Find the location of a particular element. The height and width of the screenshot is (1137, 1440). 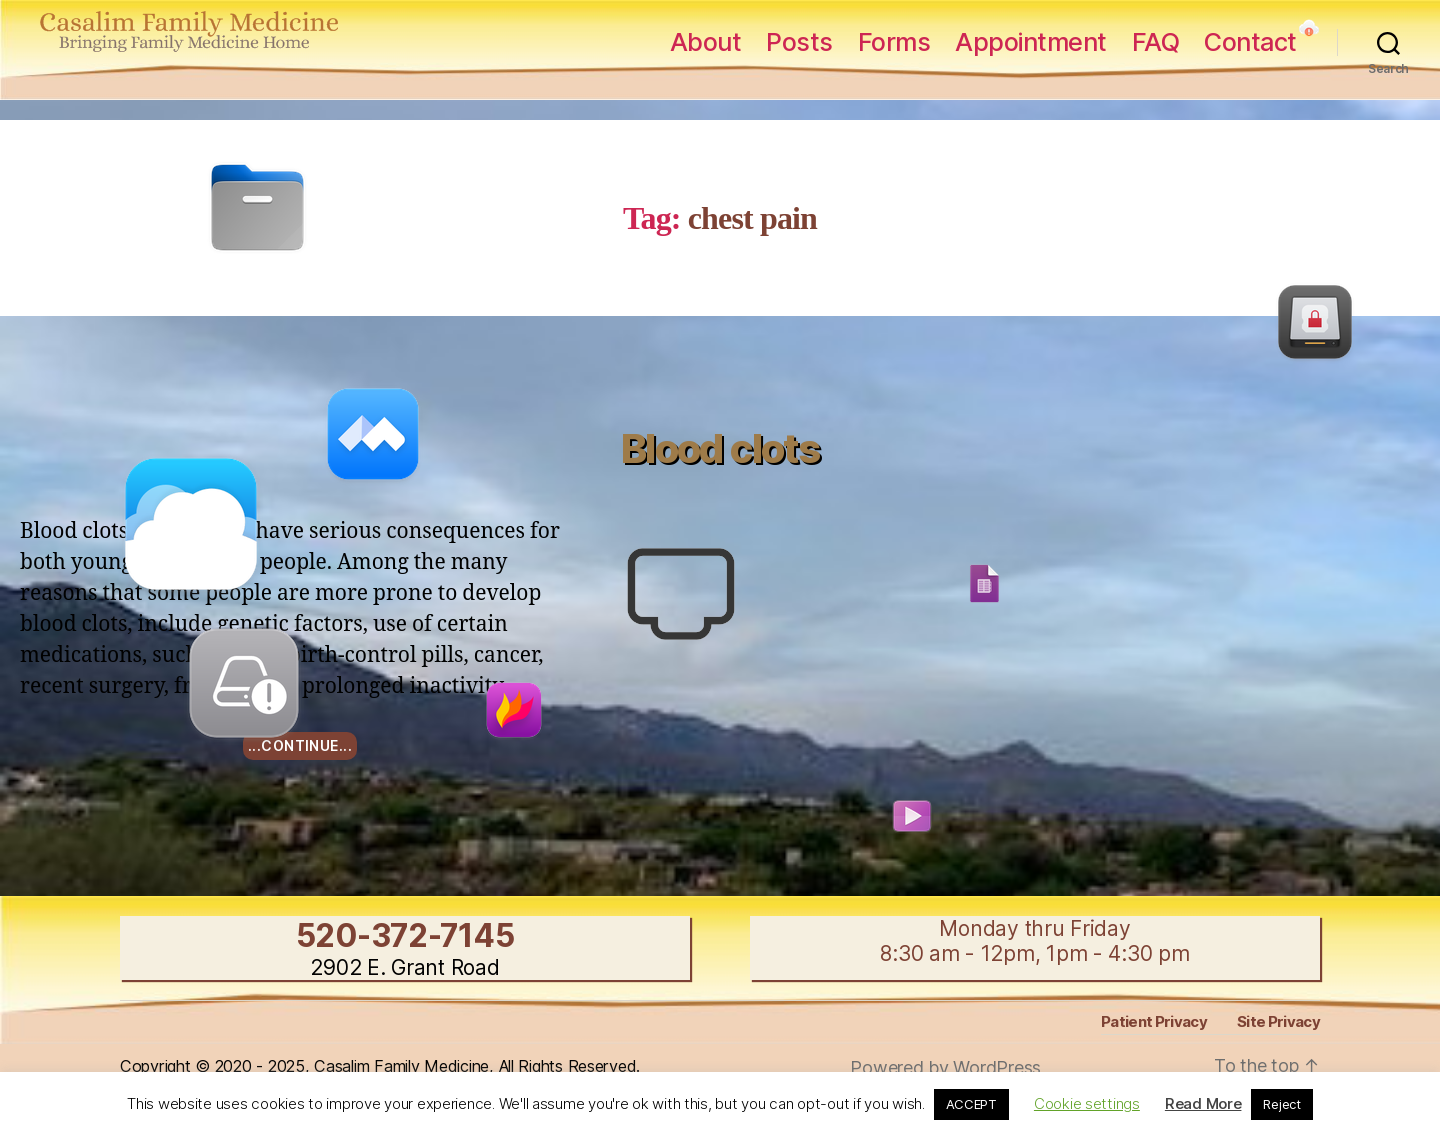

open totem video player is located at coordinates (912, 816).